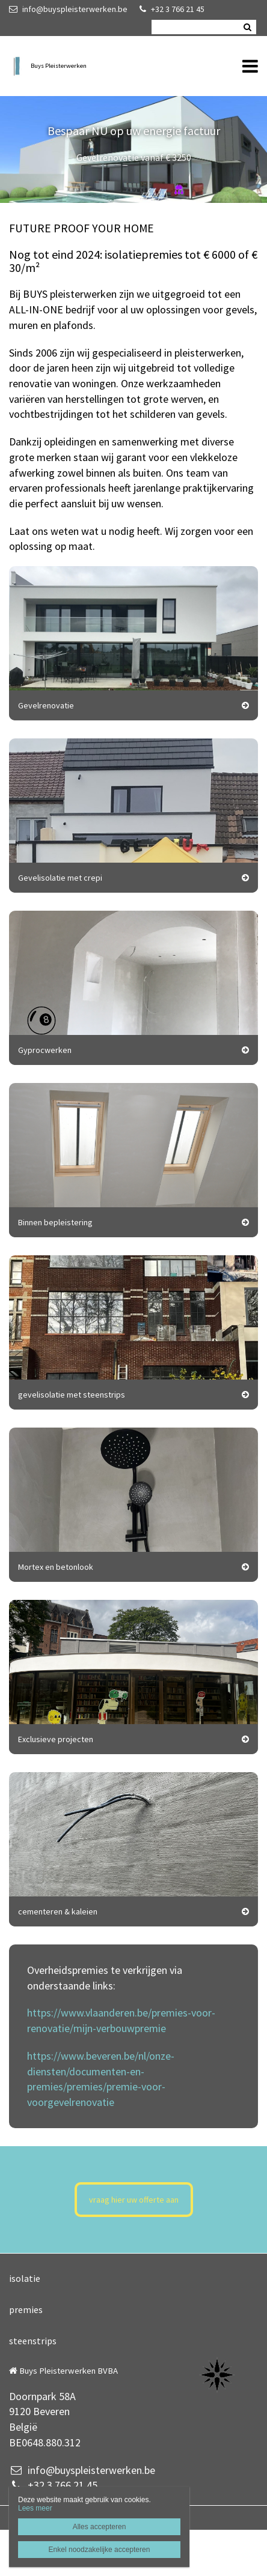  I want to click on play billiards or pool game, so click(41, 1021).